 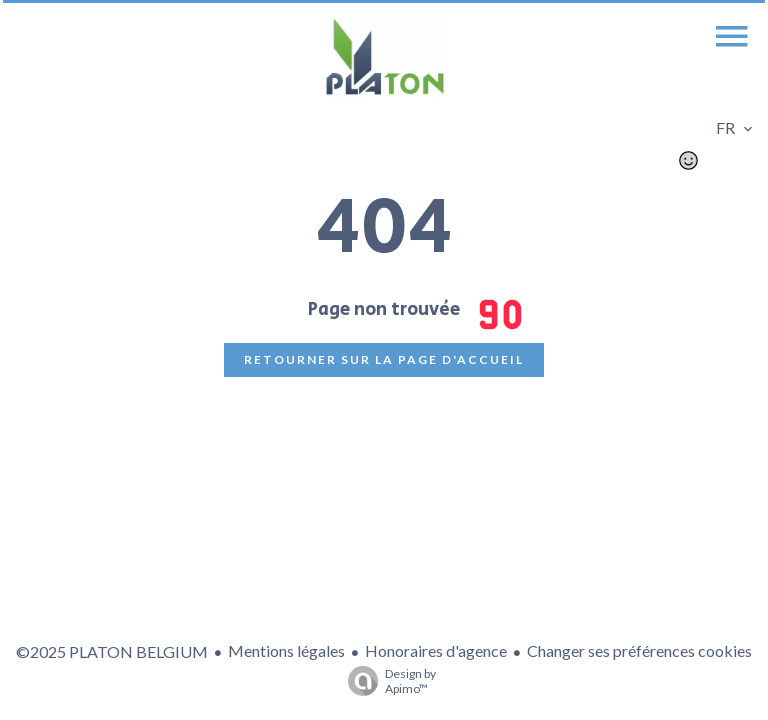 I want to click on displays the number 90 as a badge or counter, so click(x=500, y=314).